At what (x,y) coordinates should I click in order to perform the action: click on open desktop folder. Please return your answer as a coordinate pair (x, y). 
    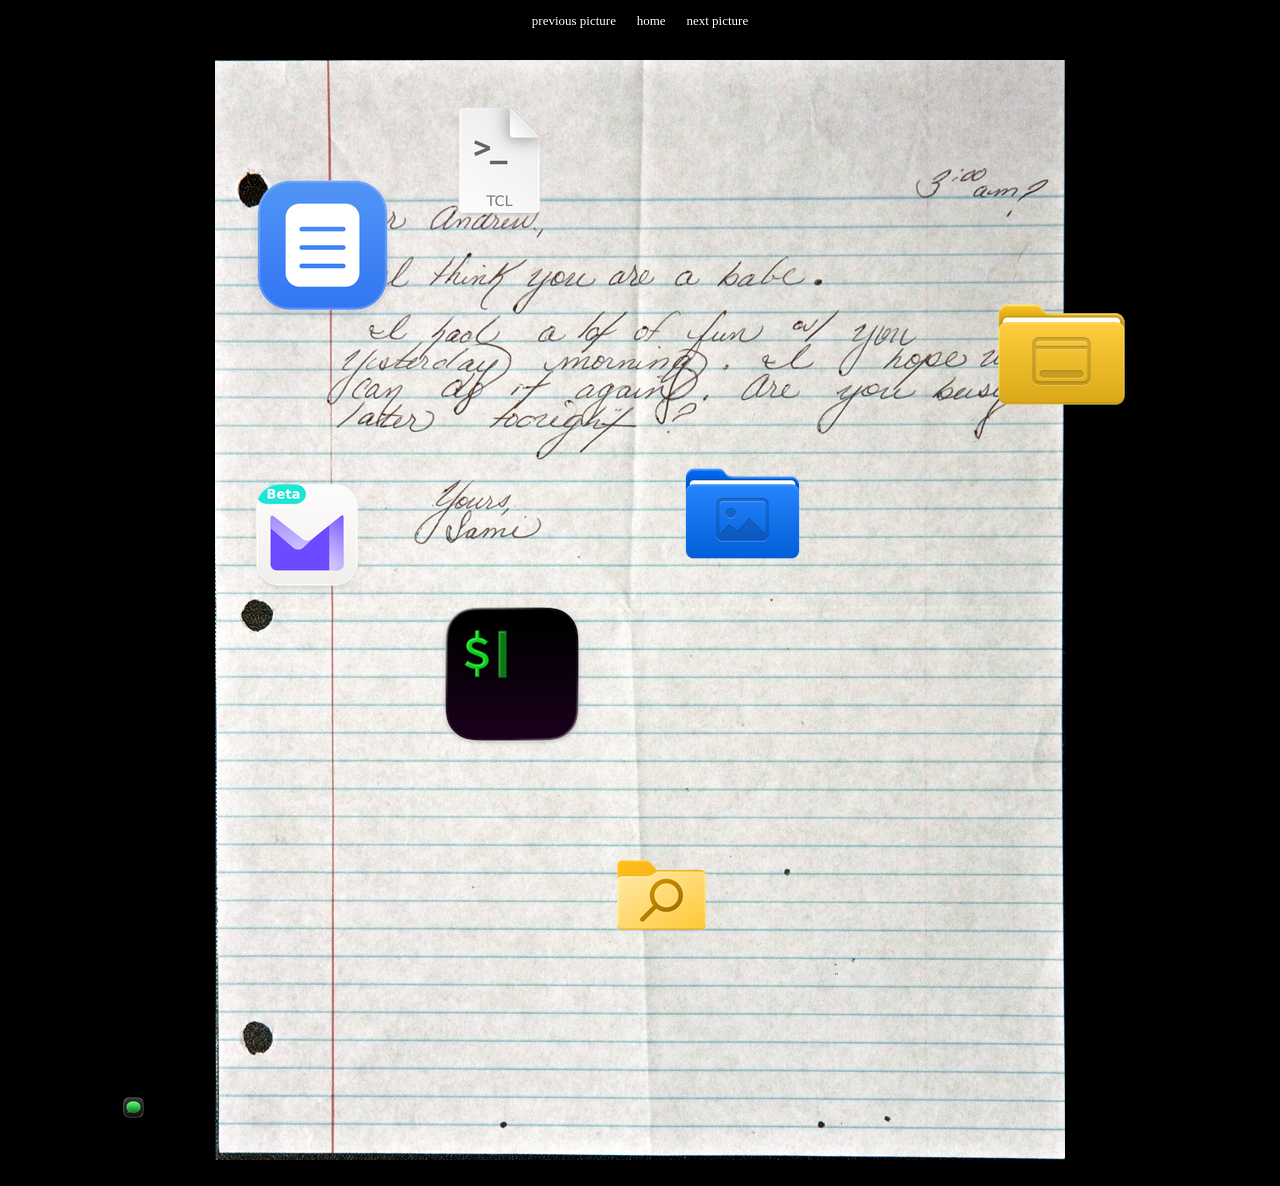
    Looking at the image, I should click on (1061, 354).